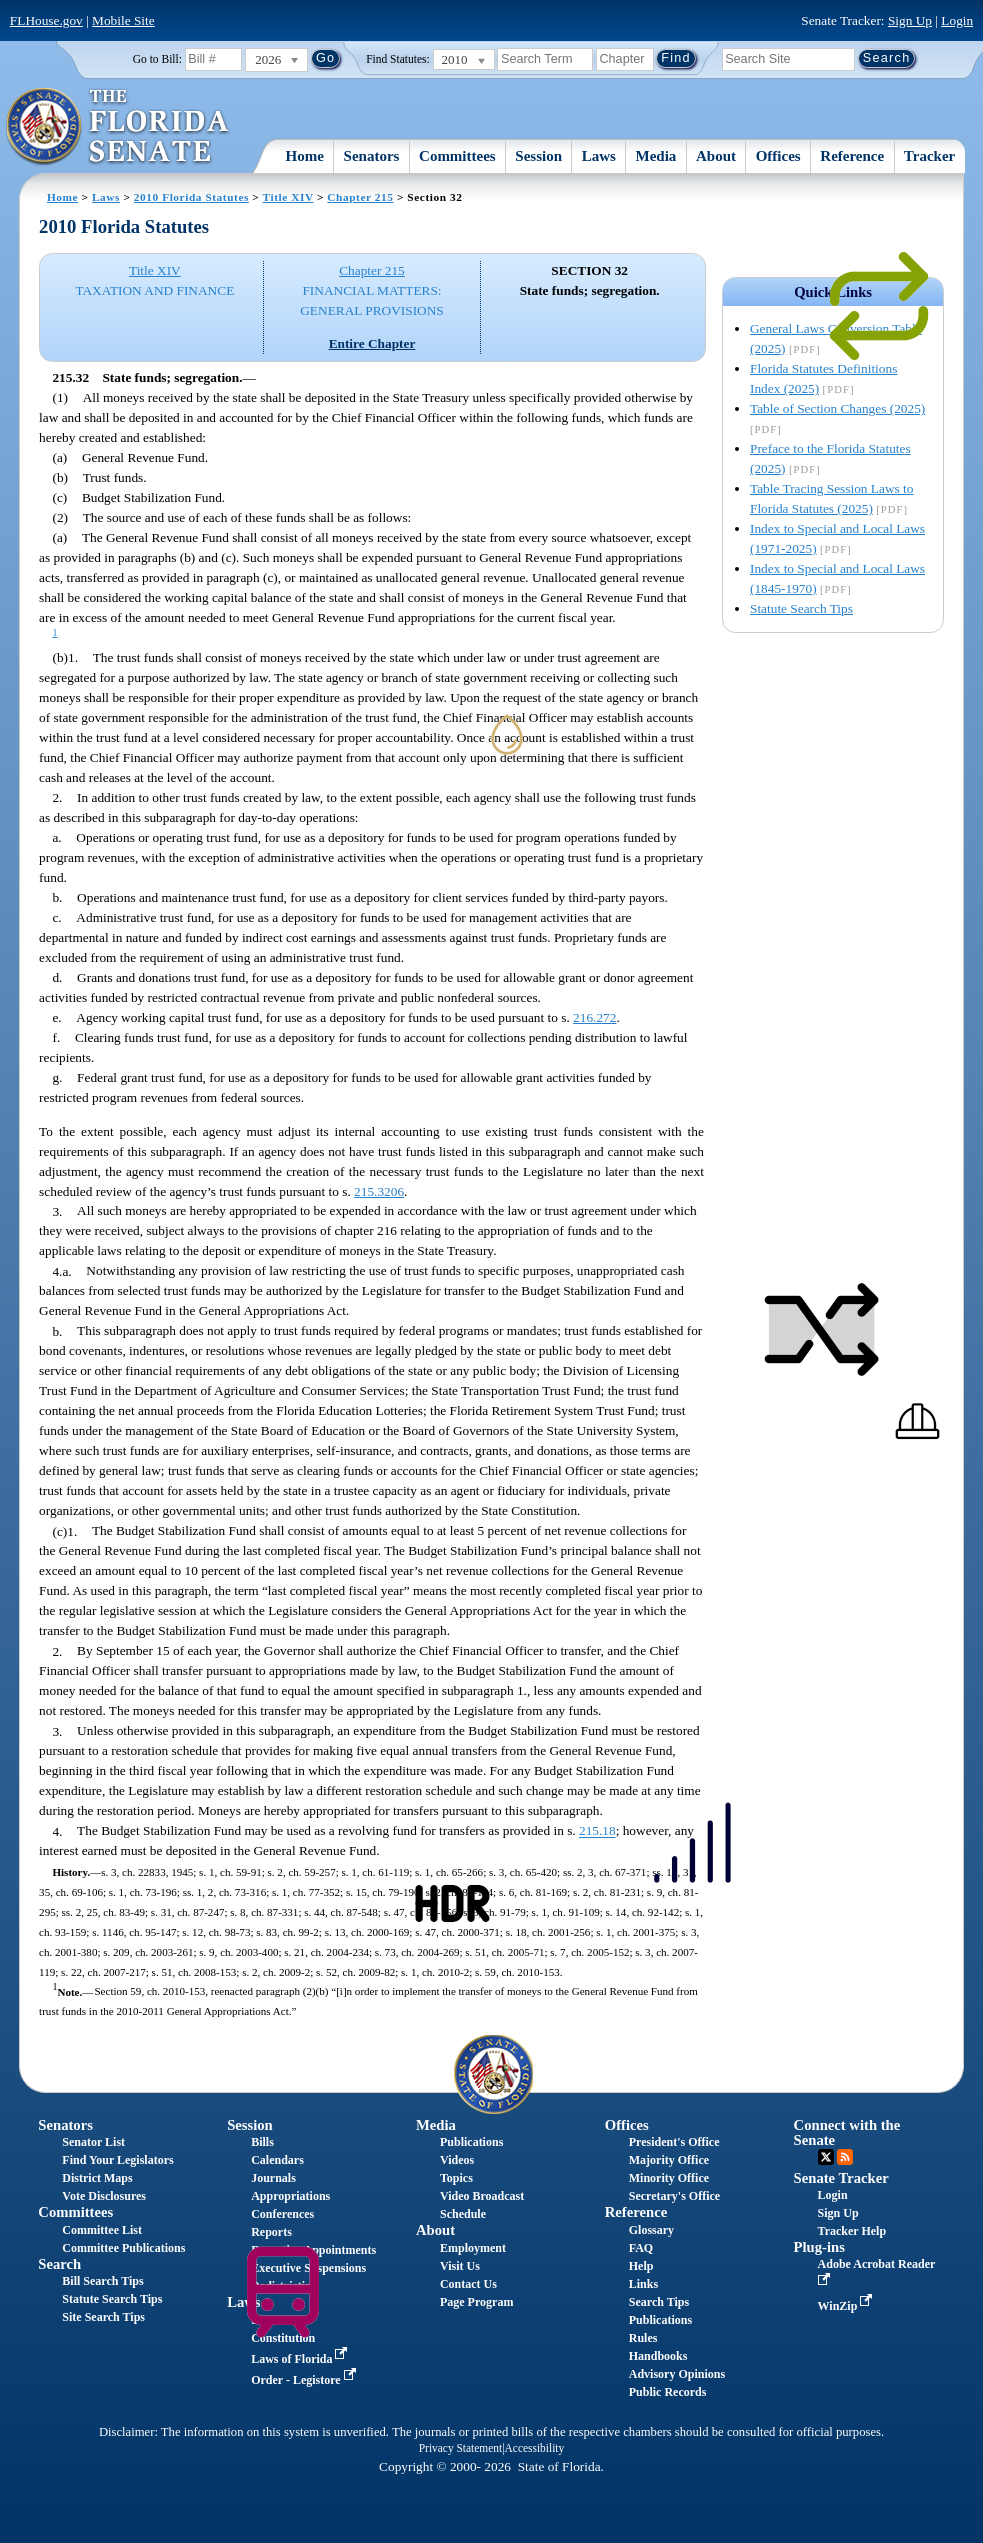  What do you see at coordinates (879, 306) in the screenshot?
I see `enable repeat or loop playback` at bounding box center [879, 306].